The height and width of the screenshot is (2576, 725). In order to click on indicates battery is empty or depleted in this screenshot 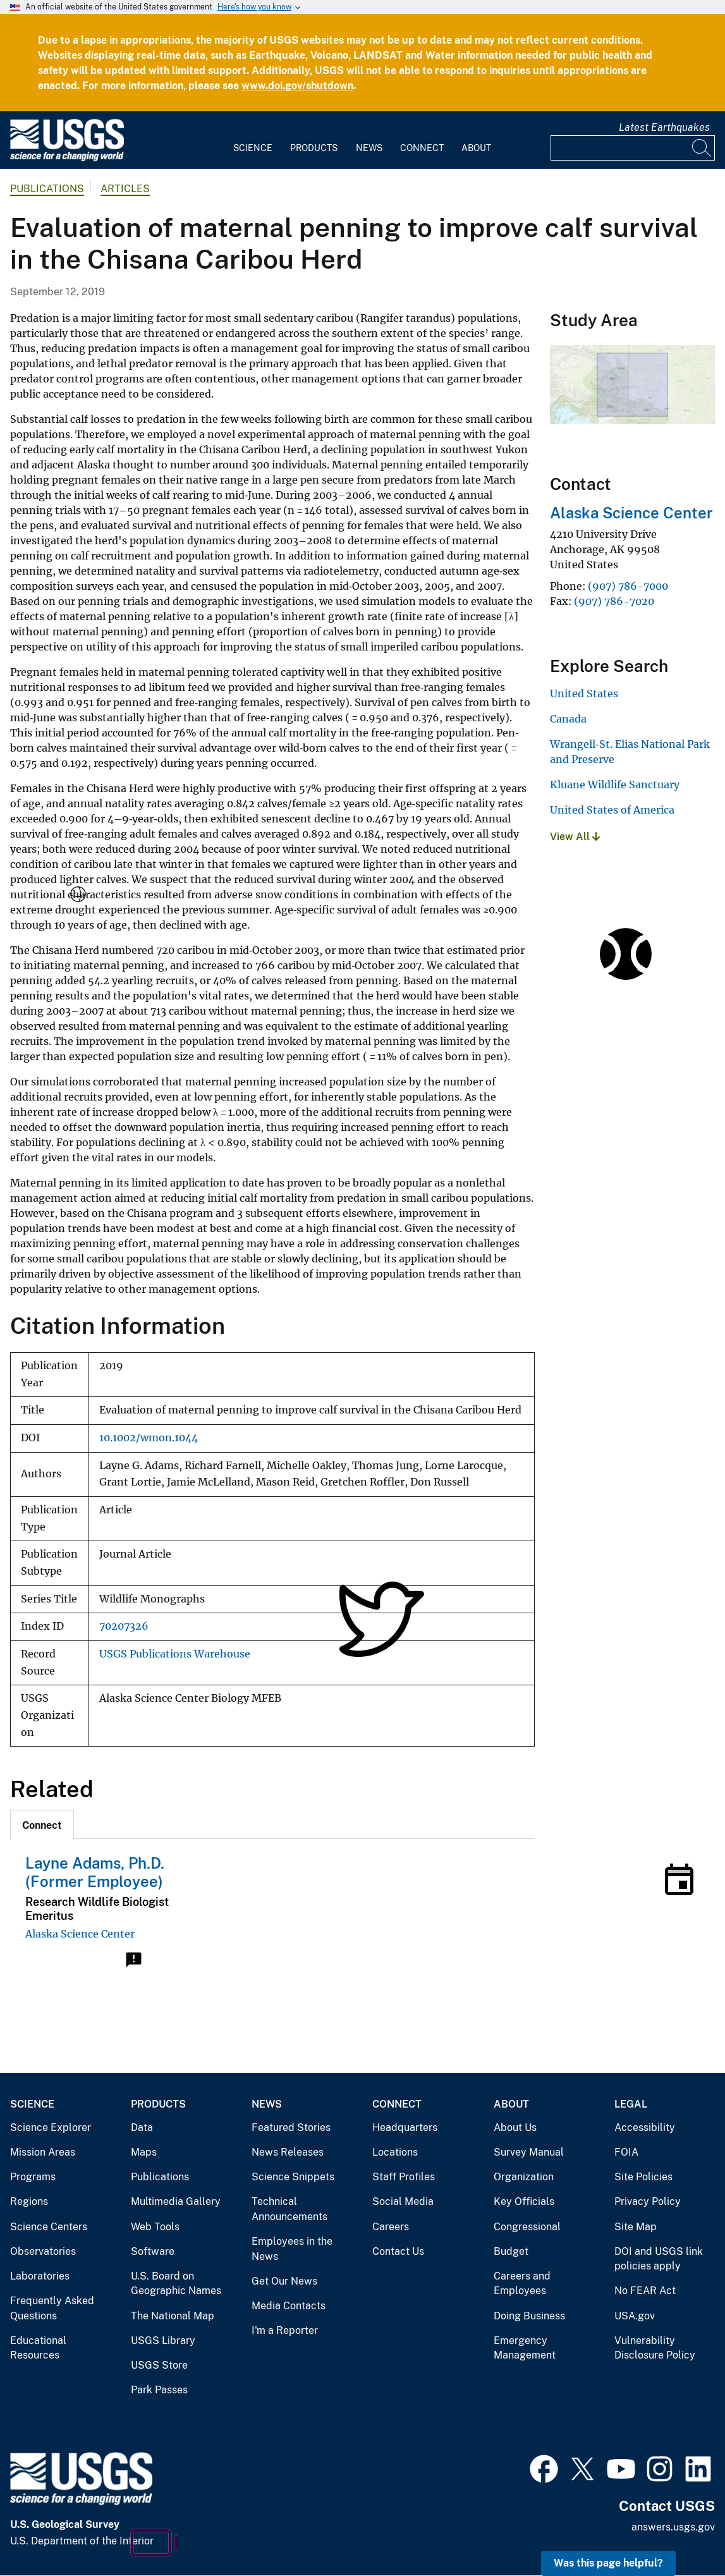, I will do `click(153, 2542)`.